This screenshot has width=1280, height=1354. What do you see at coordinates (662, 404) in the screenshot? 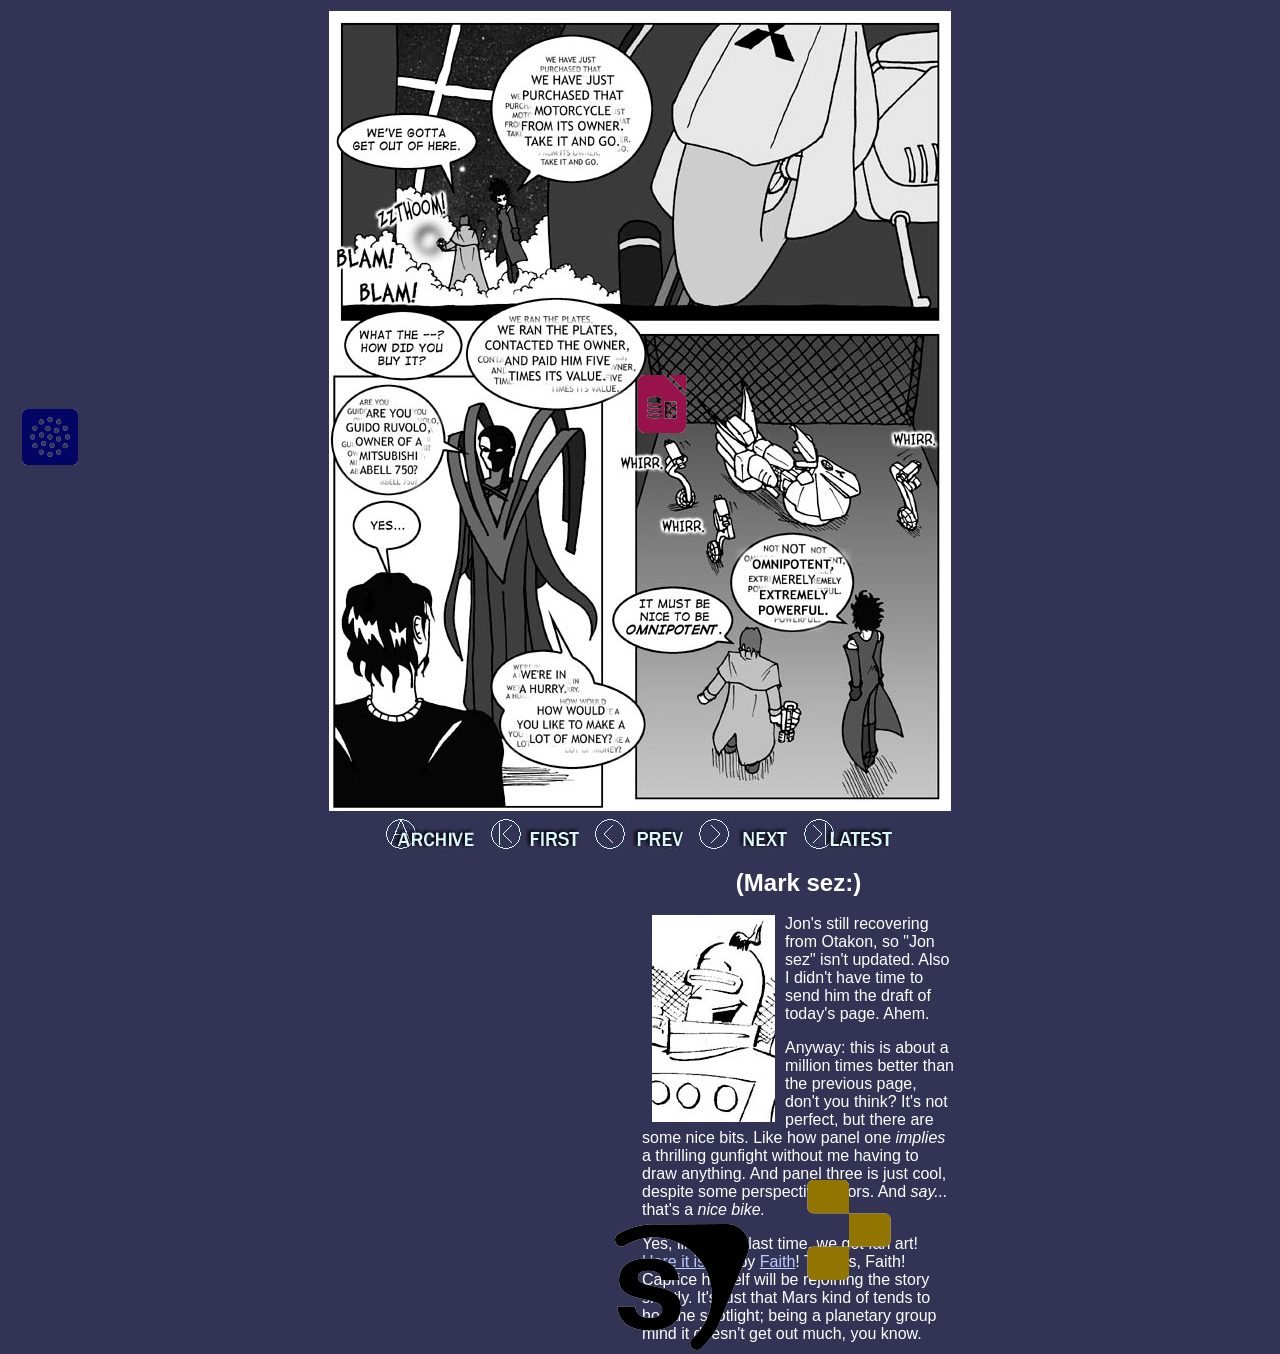
I see `open LibreOffice Base database application` at bounding box center [662, 404].